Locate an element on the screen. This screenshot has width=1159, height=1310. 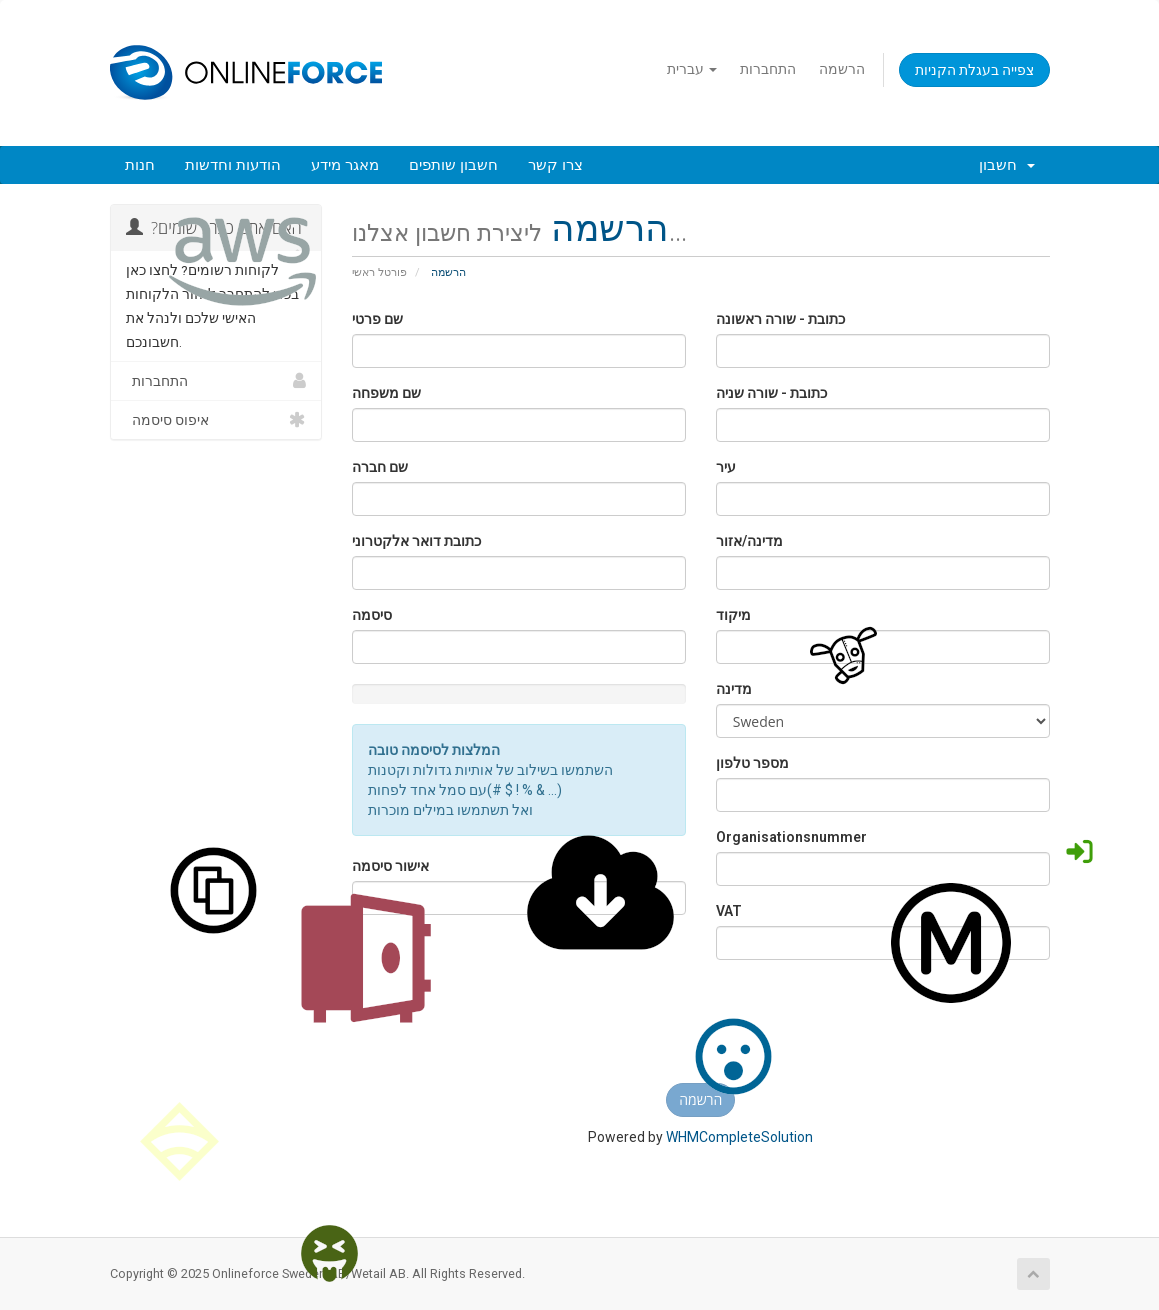
amazon web services logo is located at coordinates (242, 261).